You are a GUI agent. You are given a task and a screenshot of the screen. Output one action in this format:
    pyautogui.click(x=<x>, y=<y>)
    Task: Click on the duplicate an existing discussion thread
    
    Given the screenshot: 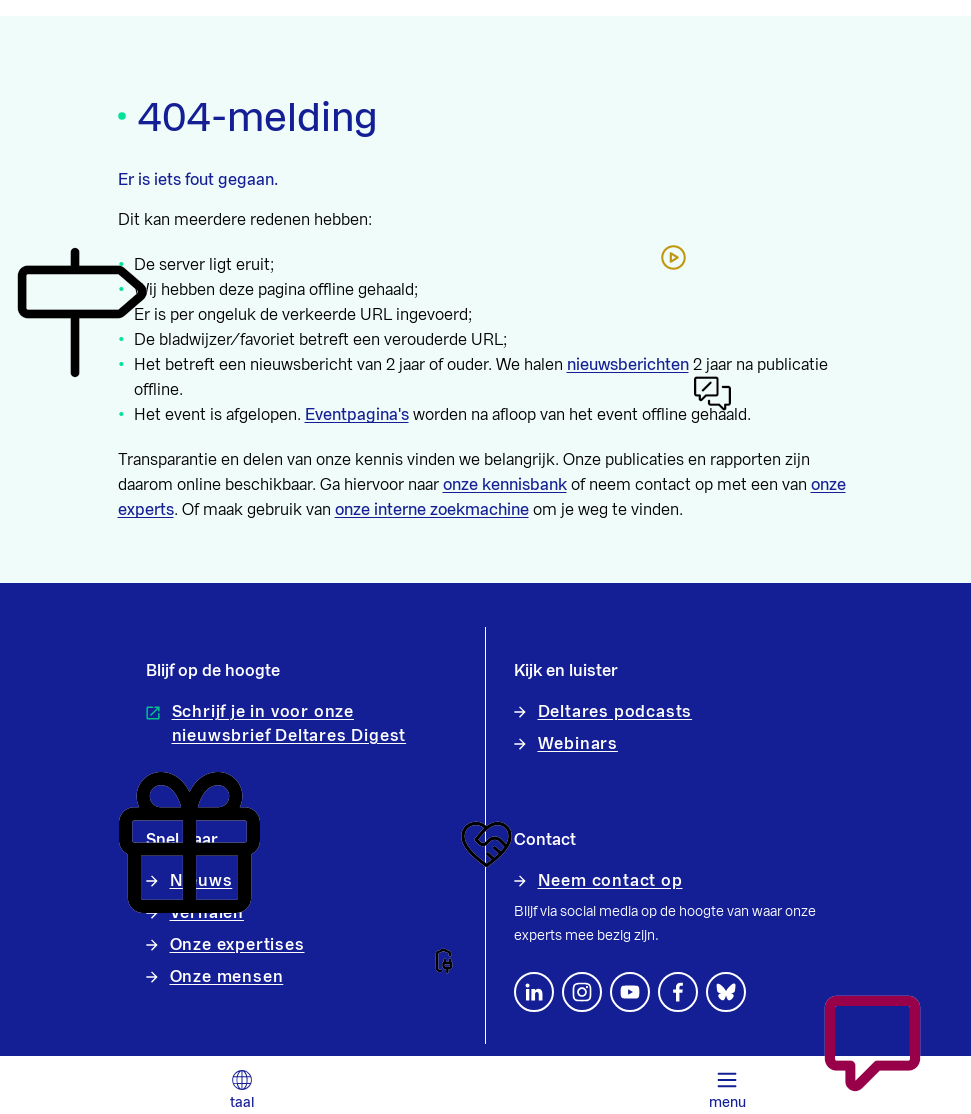 What is the action you would take?
    pyautogui.click(x=712, y=393)
    